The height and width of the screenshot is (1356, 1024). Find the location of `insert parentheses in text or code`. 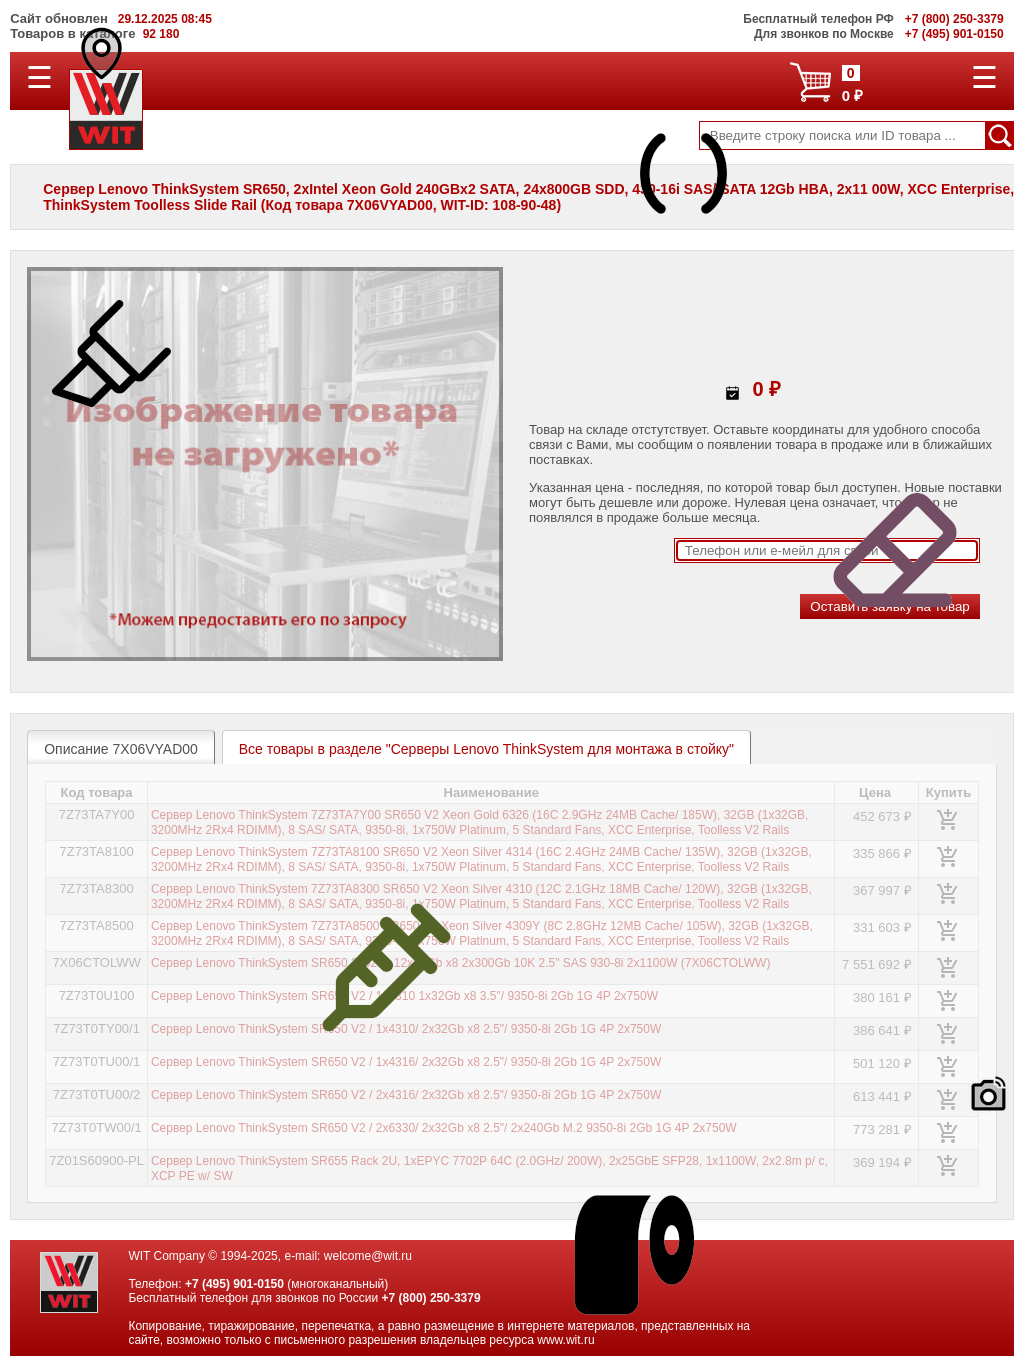

insert parentheses in text or code is located at coordinates (683, 173).